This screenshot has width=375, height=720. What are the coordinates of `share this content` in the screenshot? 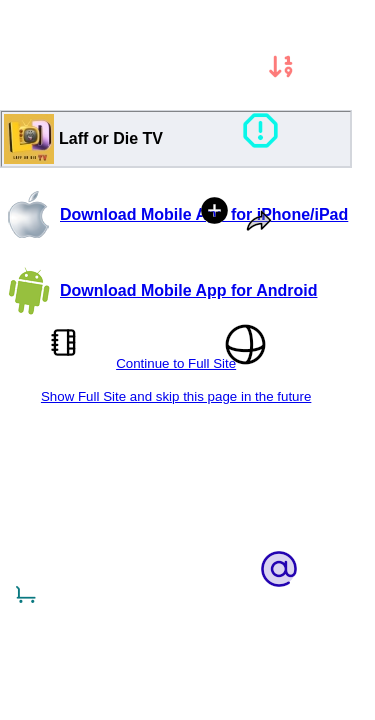 It's located at (259, 222).